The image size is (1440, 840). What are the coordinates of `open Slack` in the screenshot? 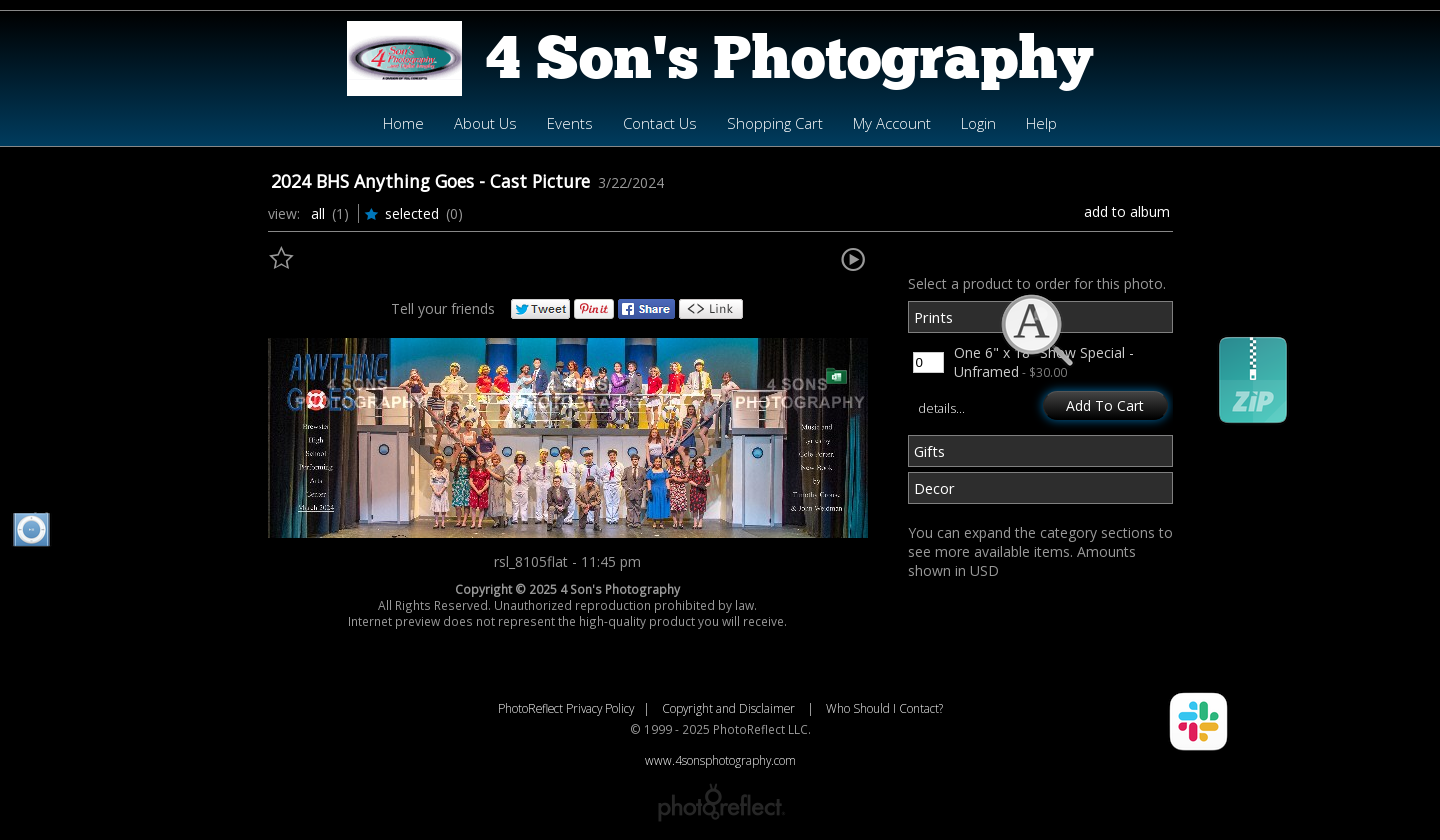 It's located at (1198, 721).